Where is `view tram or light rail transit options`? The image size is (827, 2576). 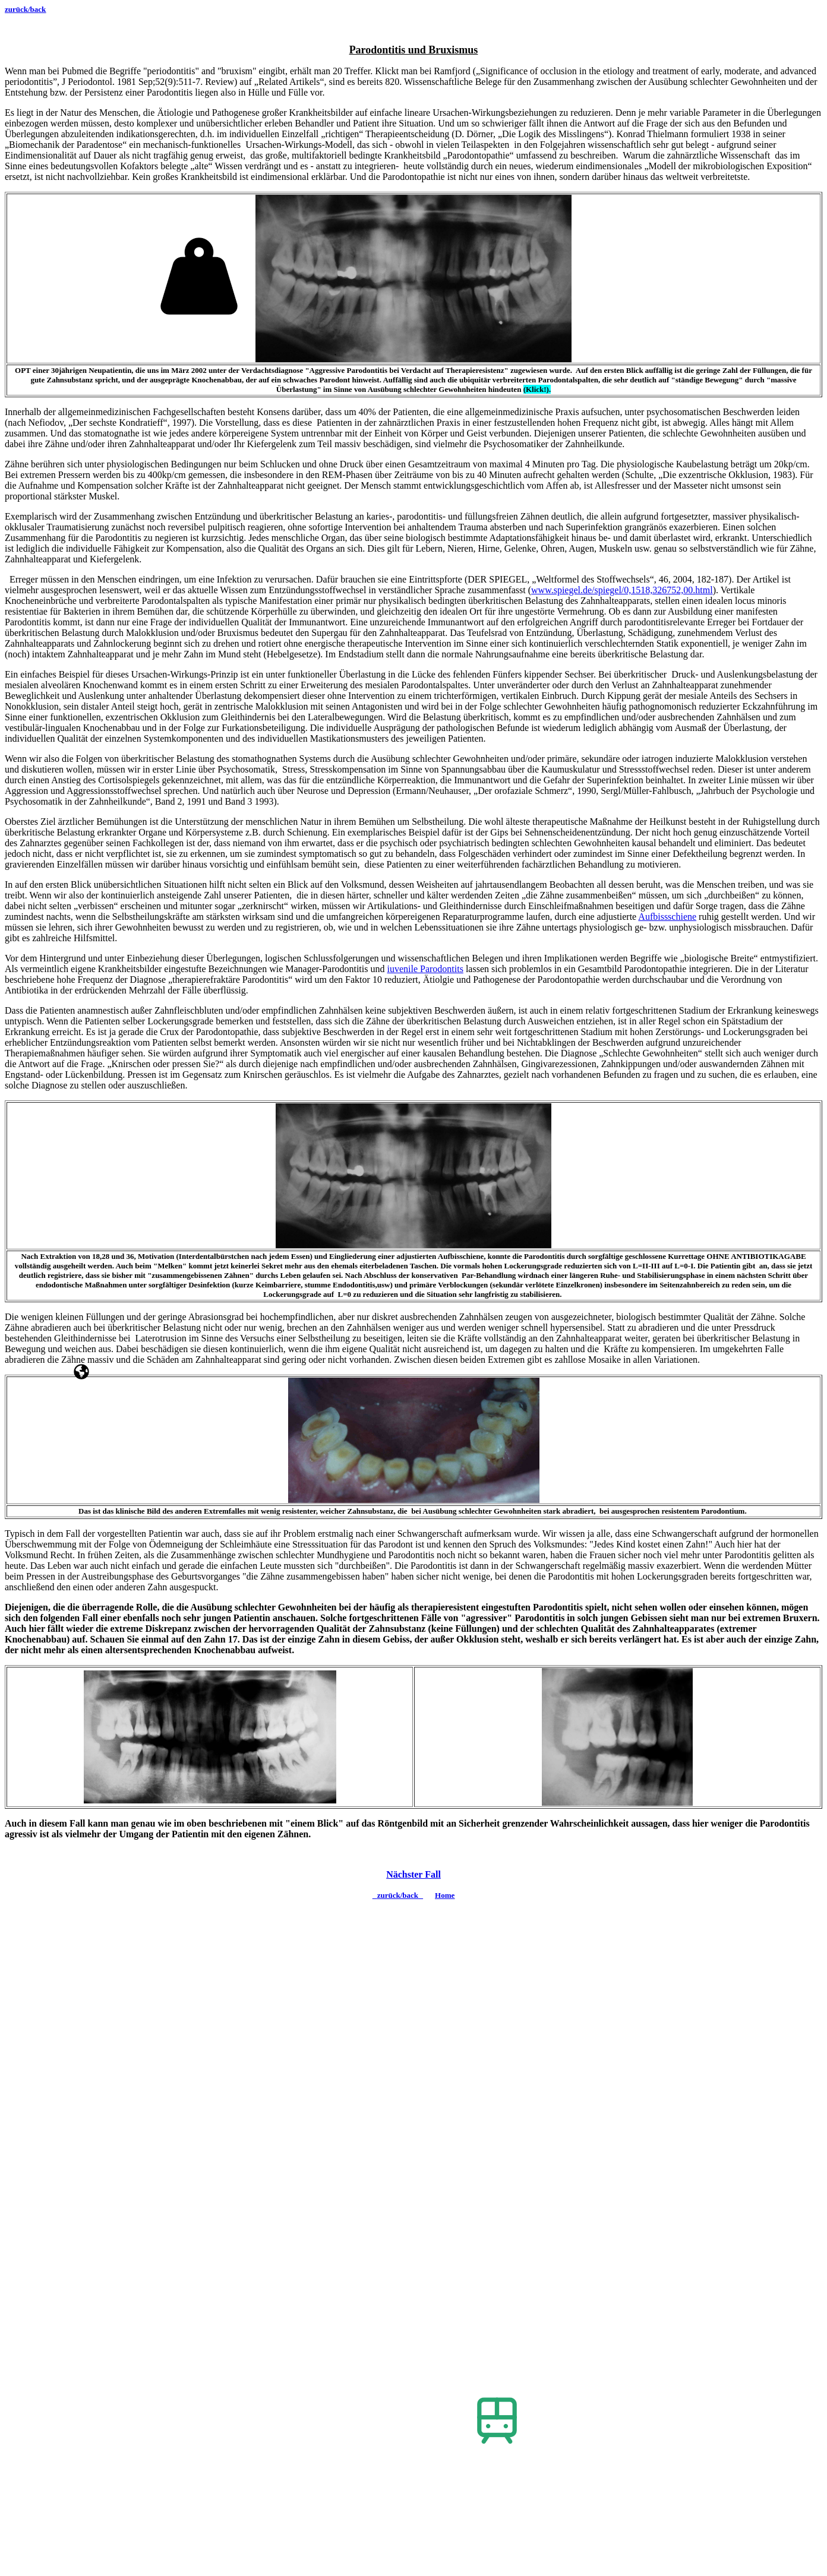
view tram or light rail transit options is located at coordinates (497, 2419).